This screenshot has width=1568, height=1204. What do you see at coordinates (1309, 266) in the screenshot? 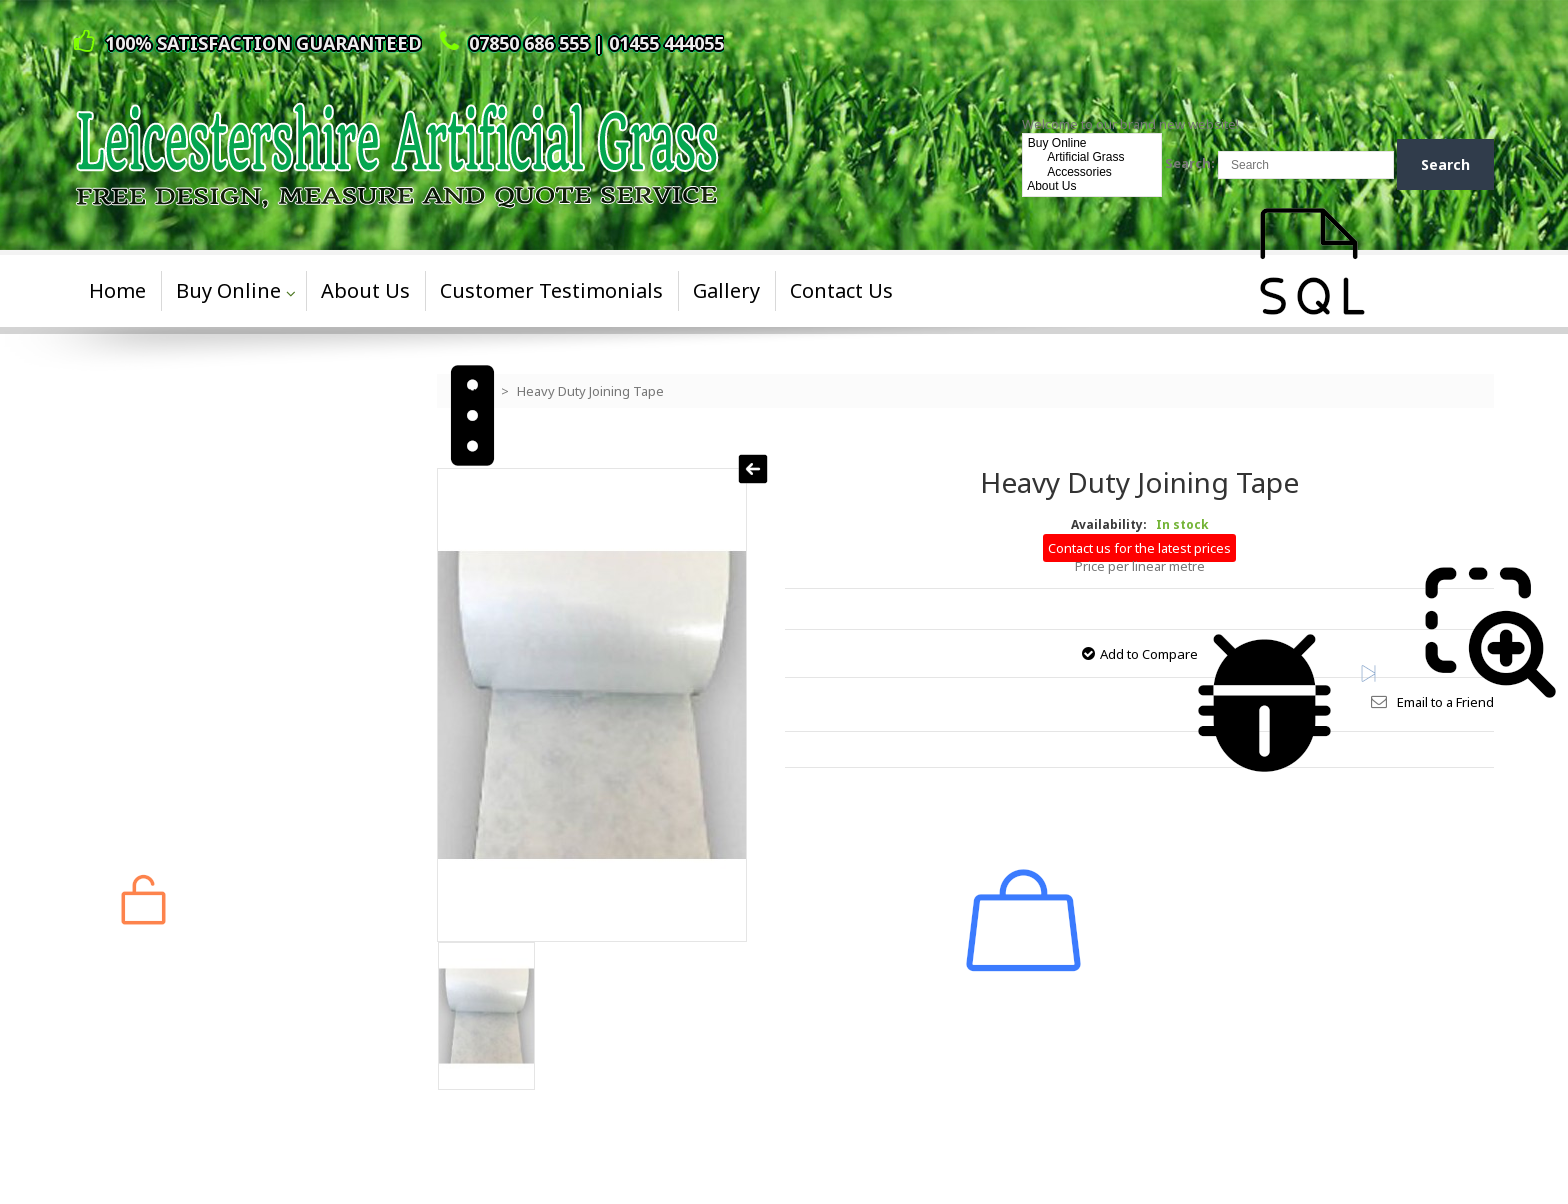
I see `open or view an SQL database file` at bounding box center [1309, 266].